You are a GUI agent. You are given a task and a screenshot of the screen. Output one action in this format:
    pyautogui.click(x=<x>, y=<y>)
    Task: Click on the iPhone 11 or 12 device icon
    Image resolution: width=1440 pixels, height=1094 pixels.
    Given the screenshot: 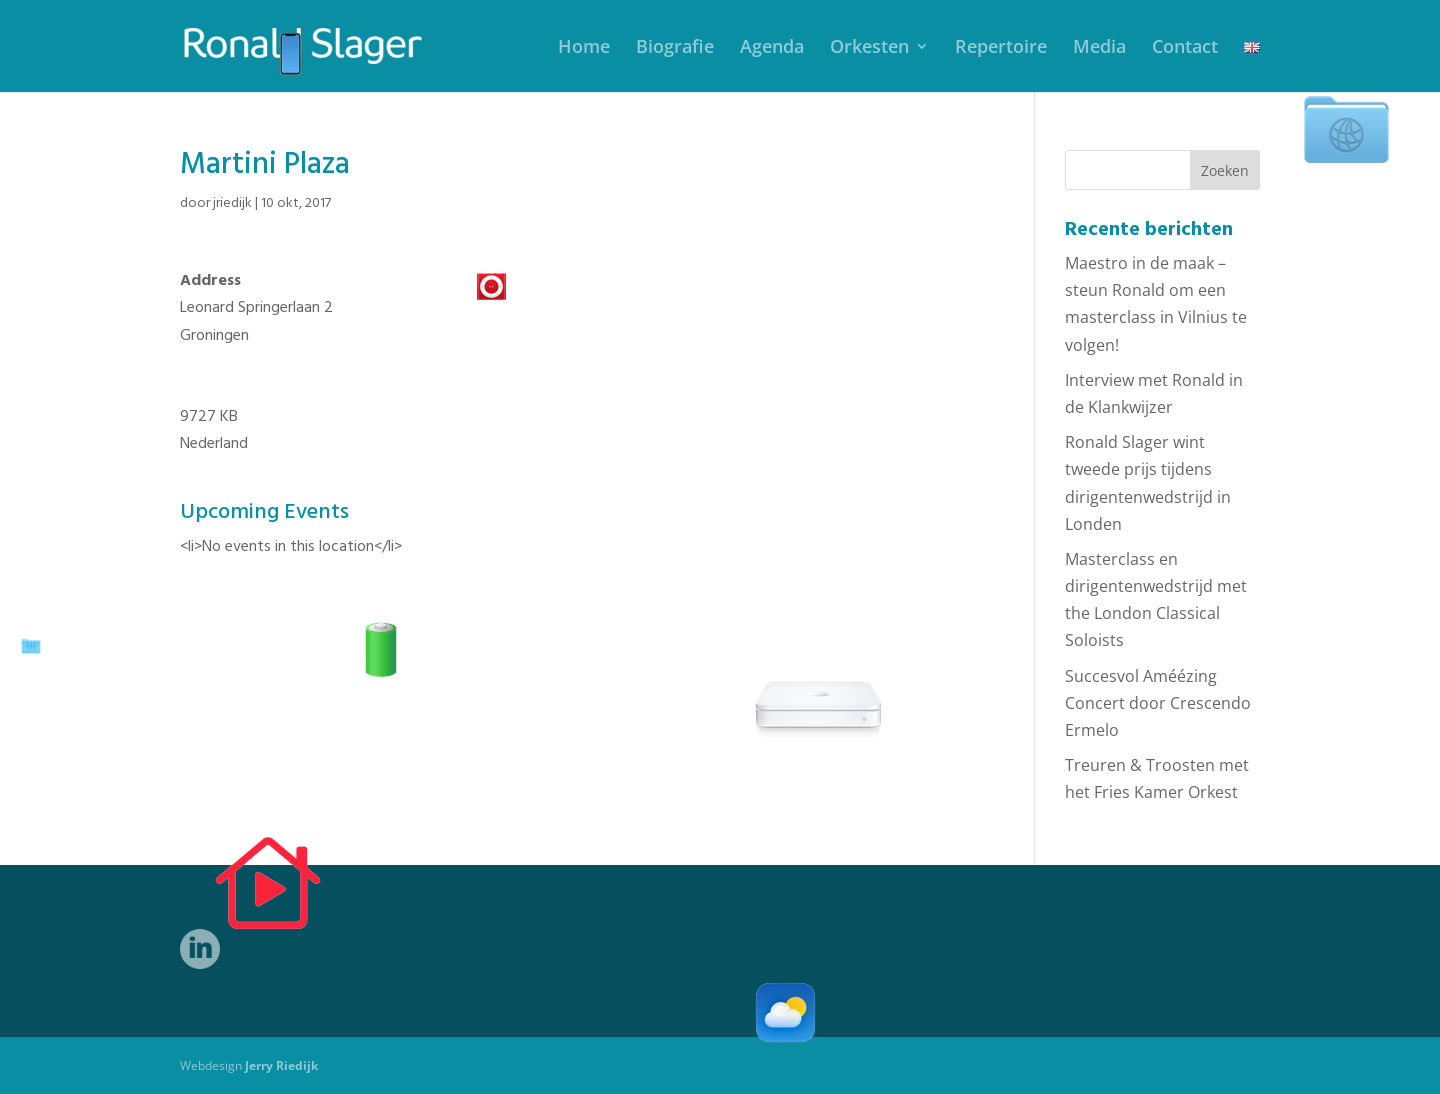 What is the action you would take?
    pyautogui.click(x=290, y=54)
    